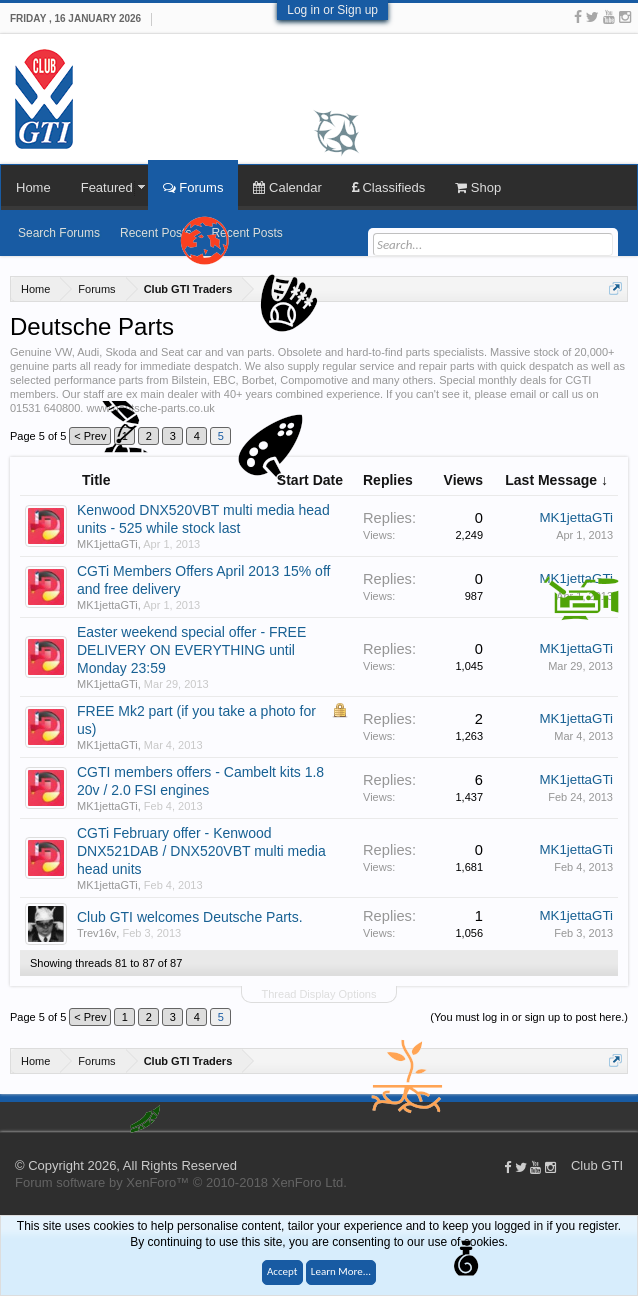  I want to click on view plant root system details, so click(407, 1076).